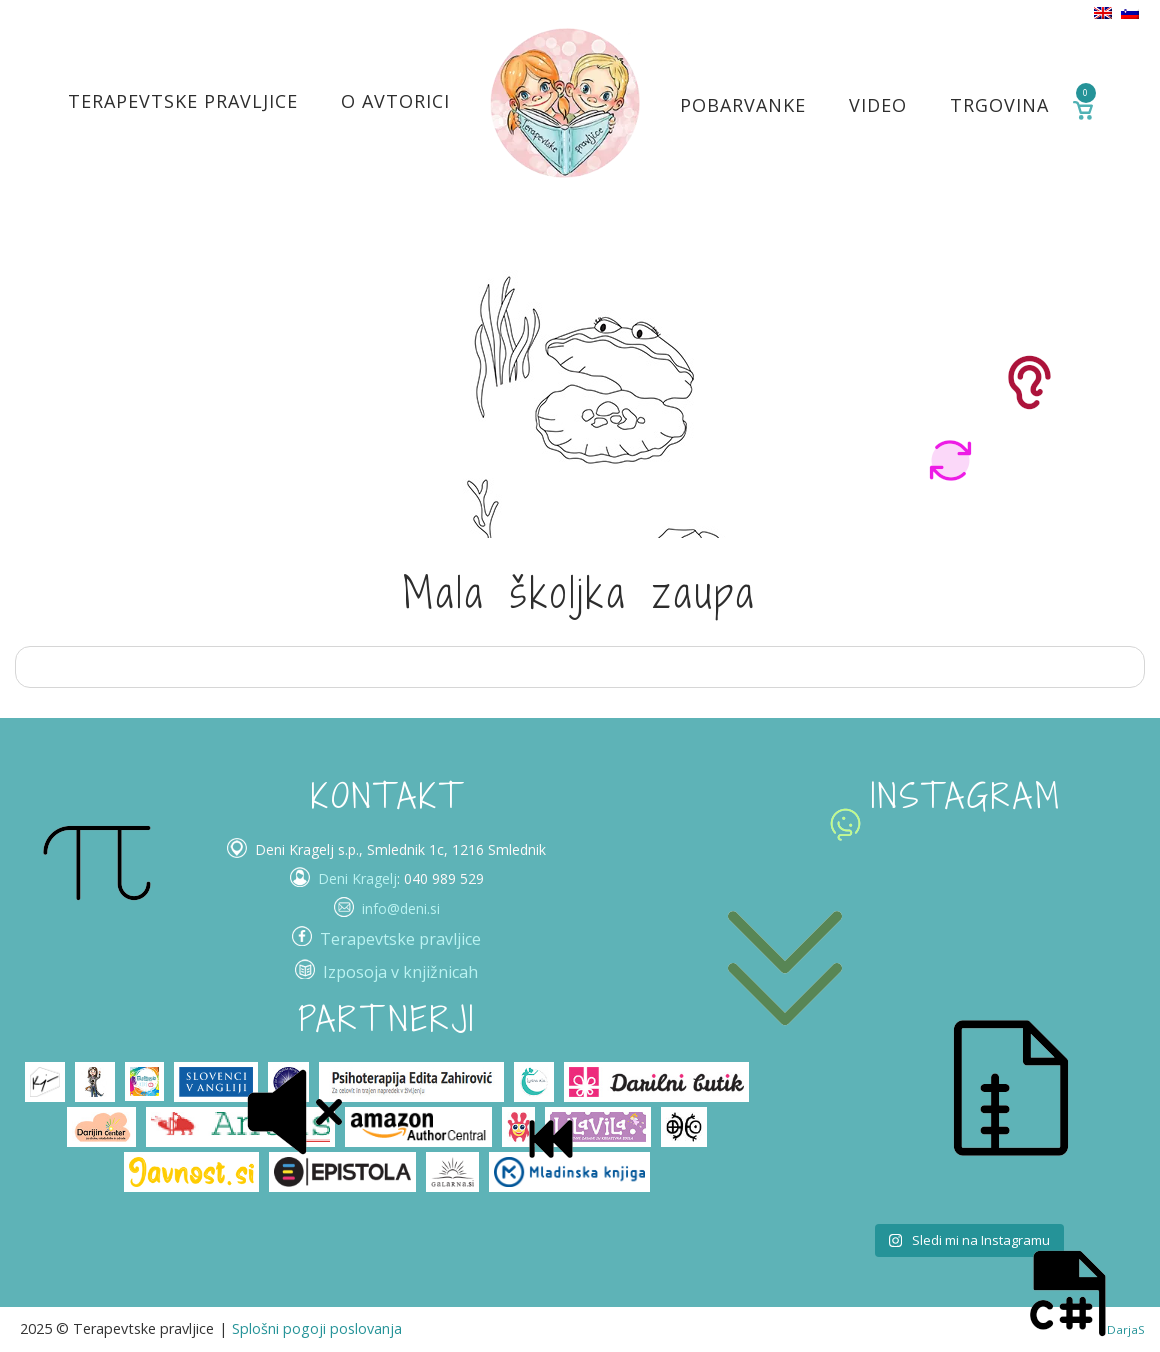 The width and height of the screenshot is (1160, 1352). Describe the element at coordinates (551, 1139) in the screenshot. I see `skip to previous track` at that location.